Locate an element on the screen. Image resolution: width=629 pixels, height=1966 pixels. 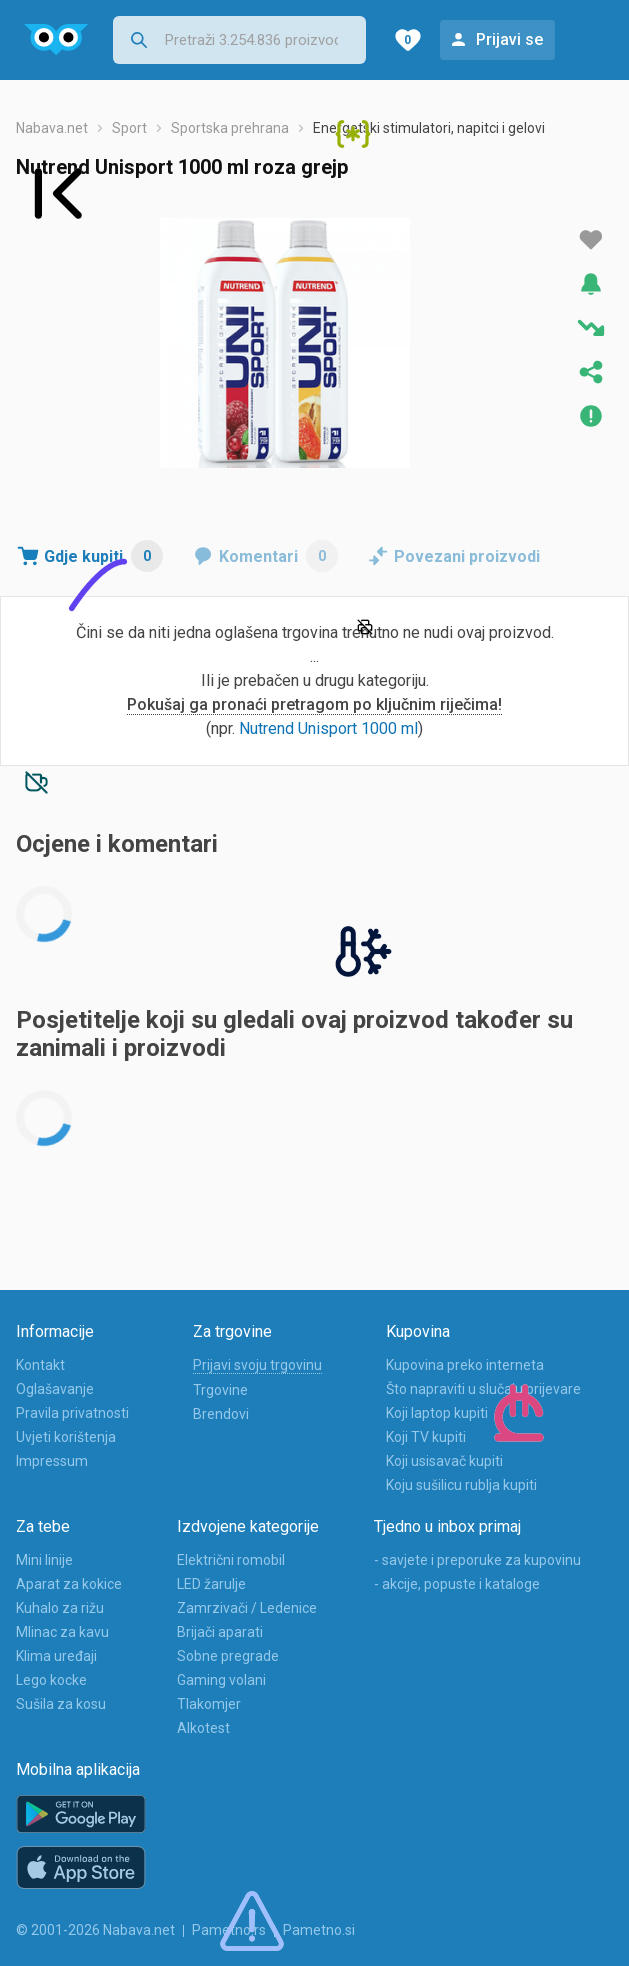
indicates Georgian lari currency is located at coordinates (519, 1417).